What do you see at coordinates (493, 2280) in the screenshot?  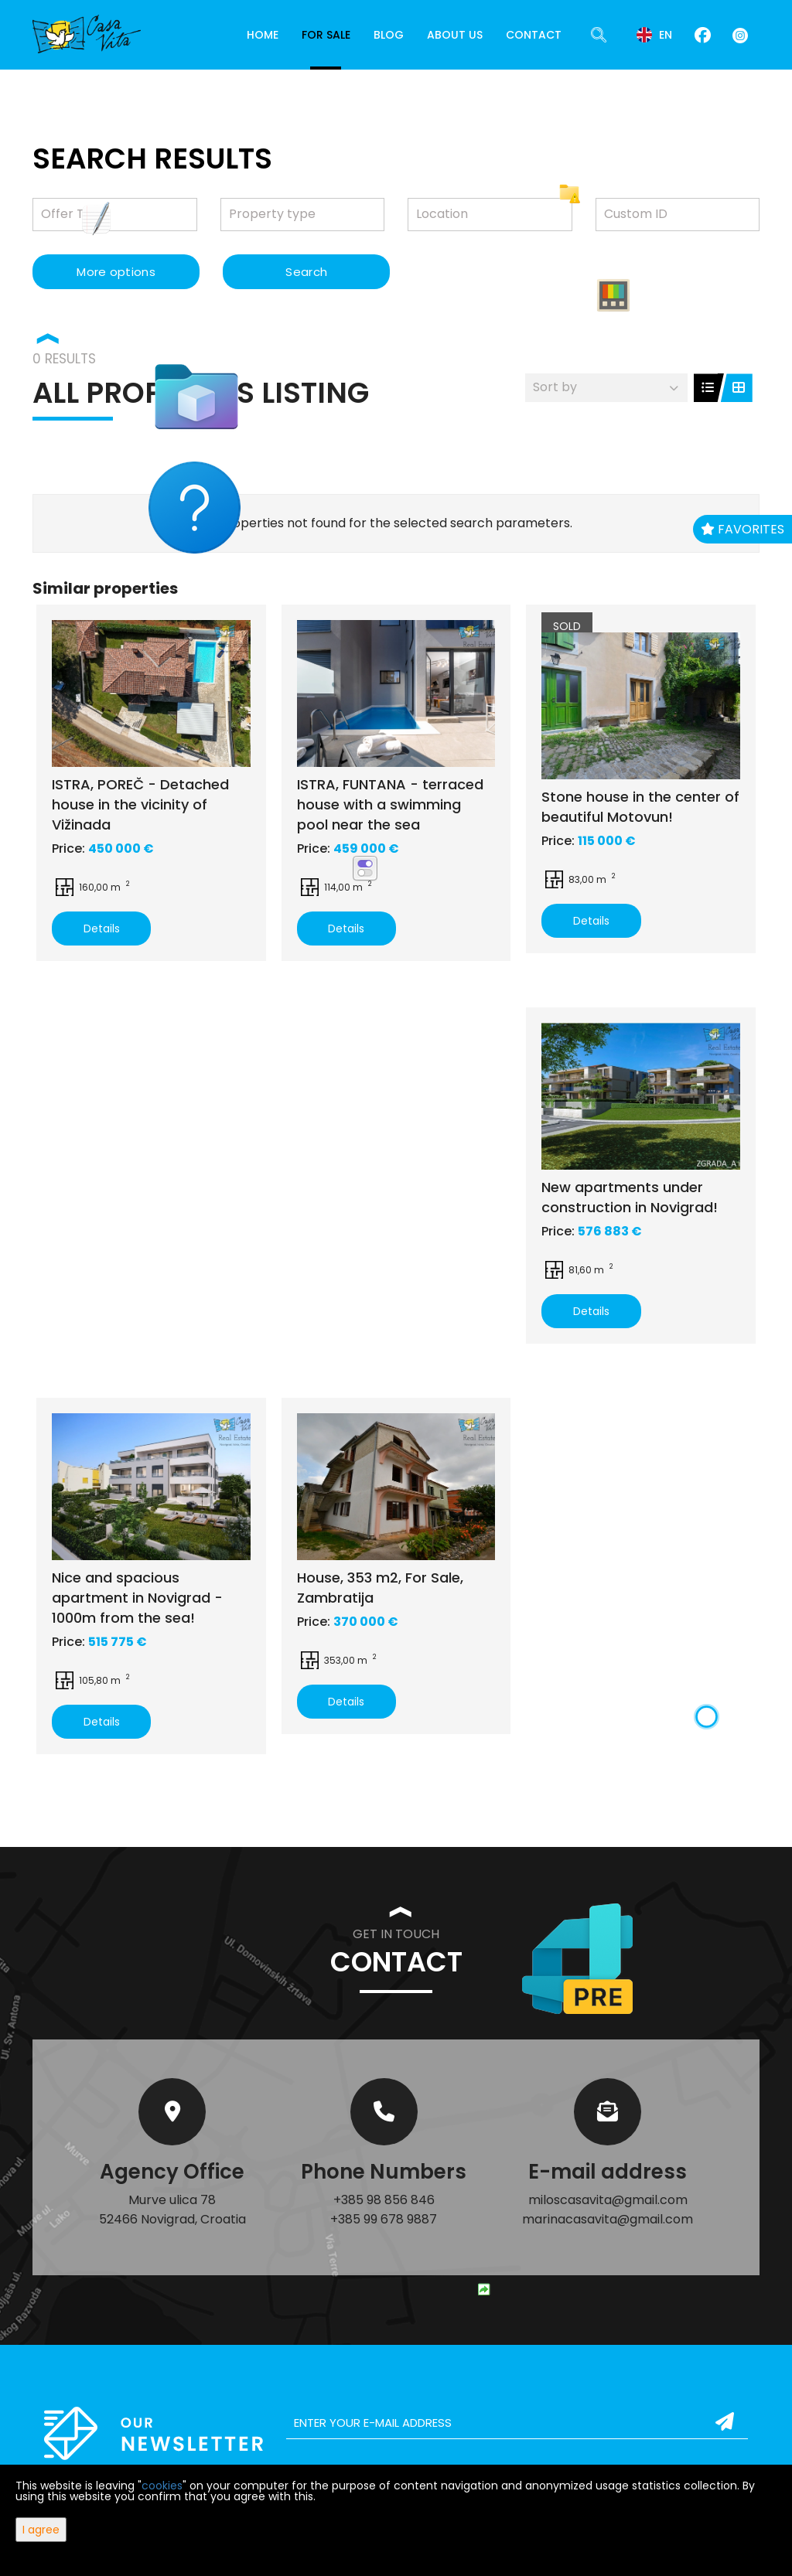 I see `indicates a shared file or folder` at bounding box center [493, 2280].